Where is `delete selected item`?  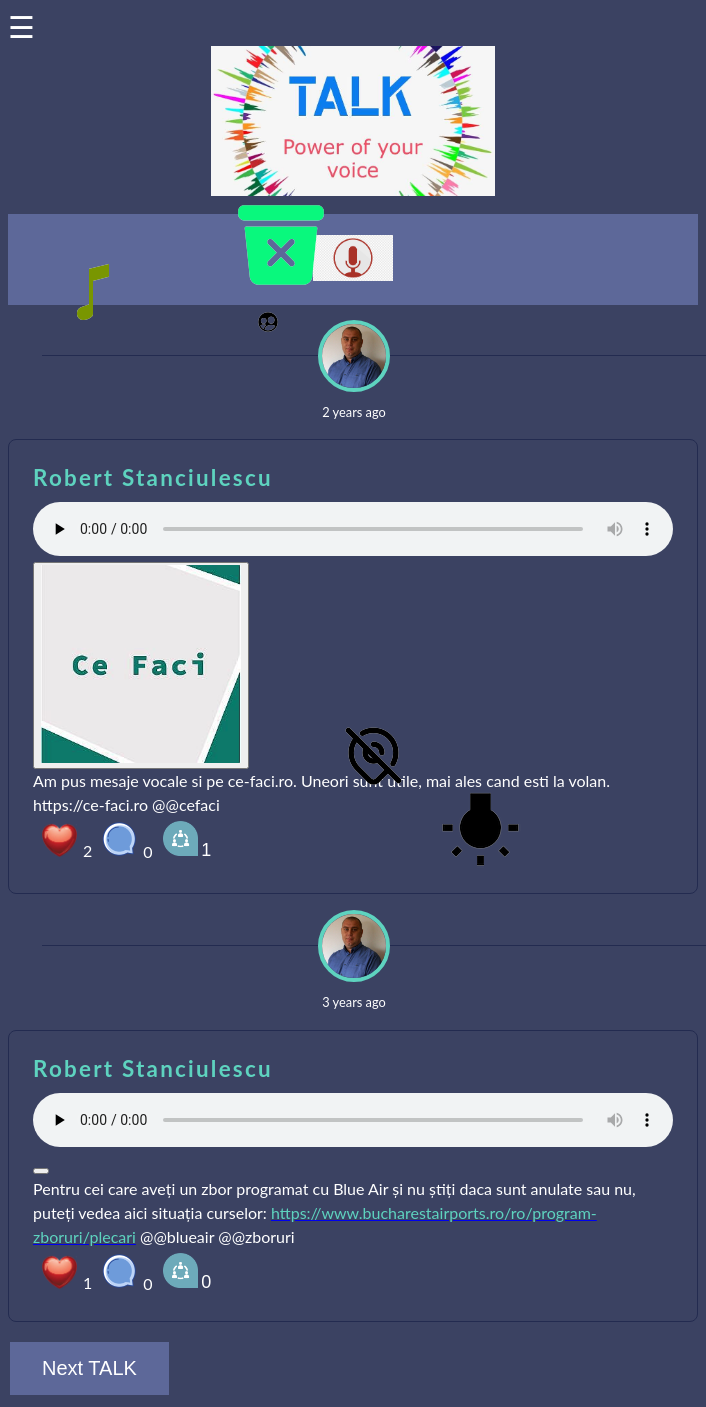 delete selected item is located at coordinates (281, 245).